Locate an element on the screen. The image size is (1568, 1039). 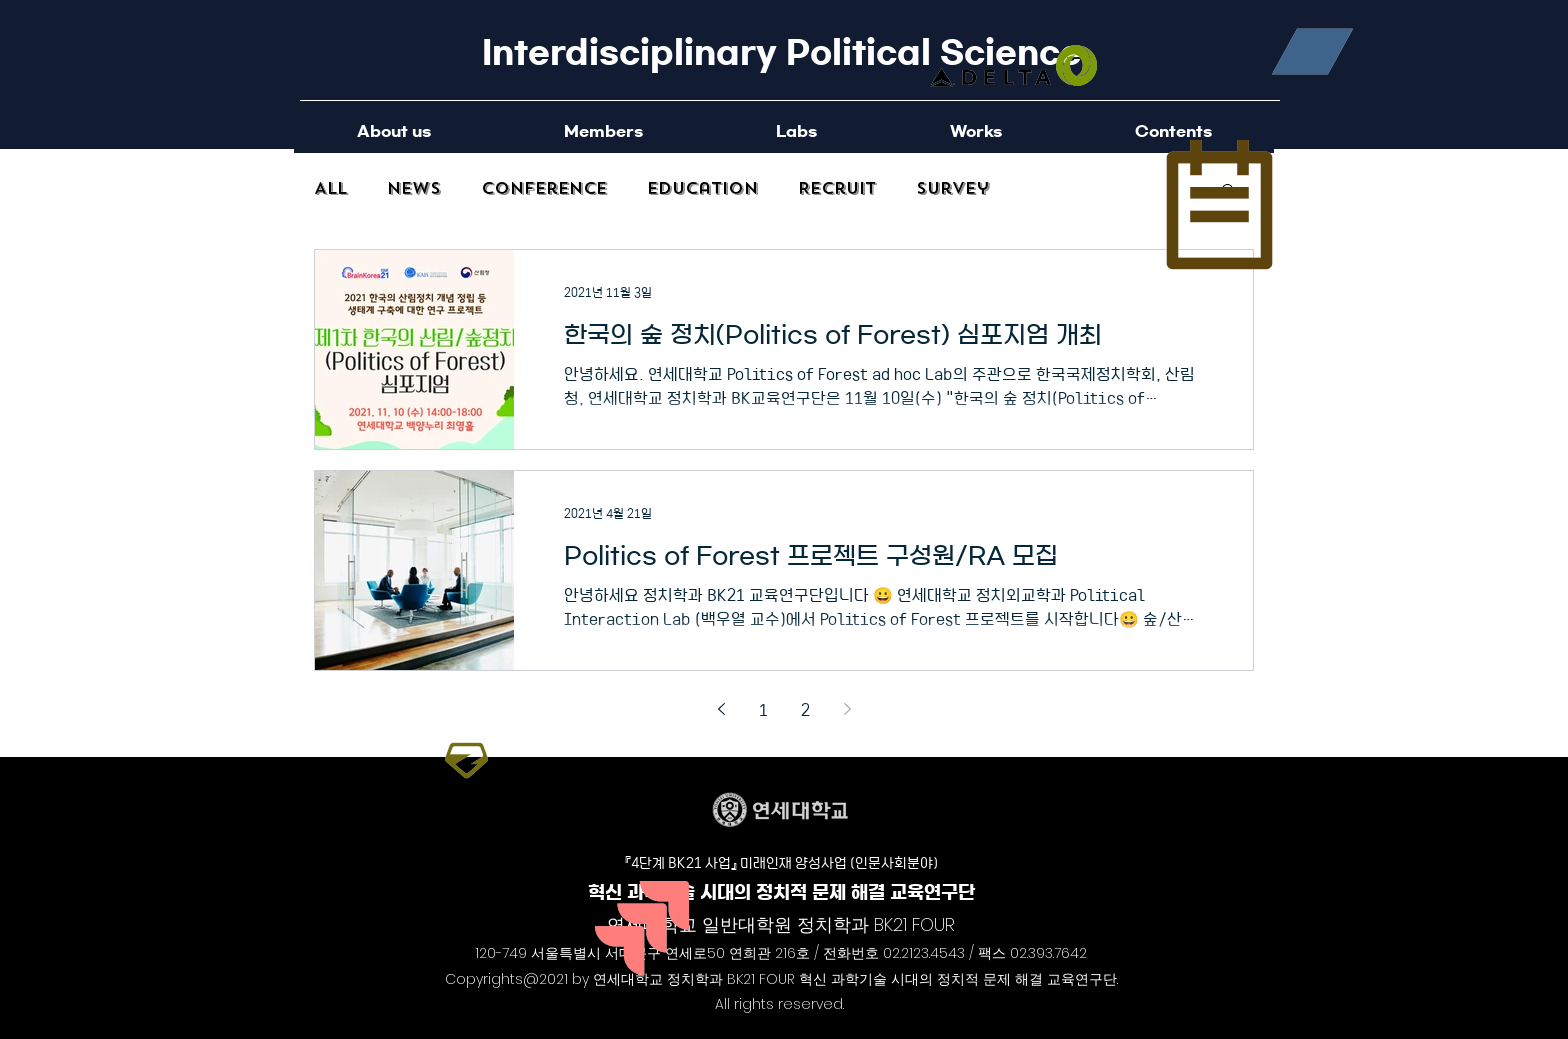
json file format indicator is located at coordinates (1076, 65).